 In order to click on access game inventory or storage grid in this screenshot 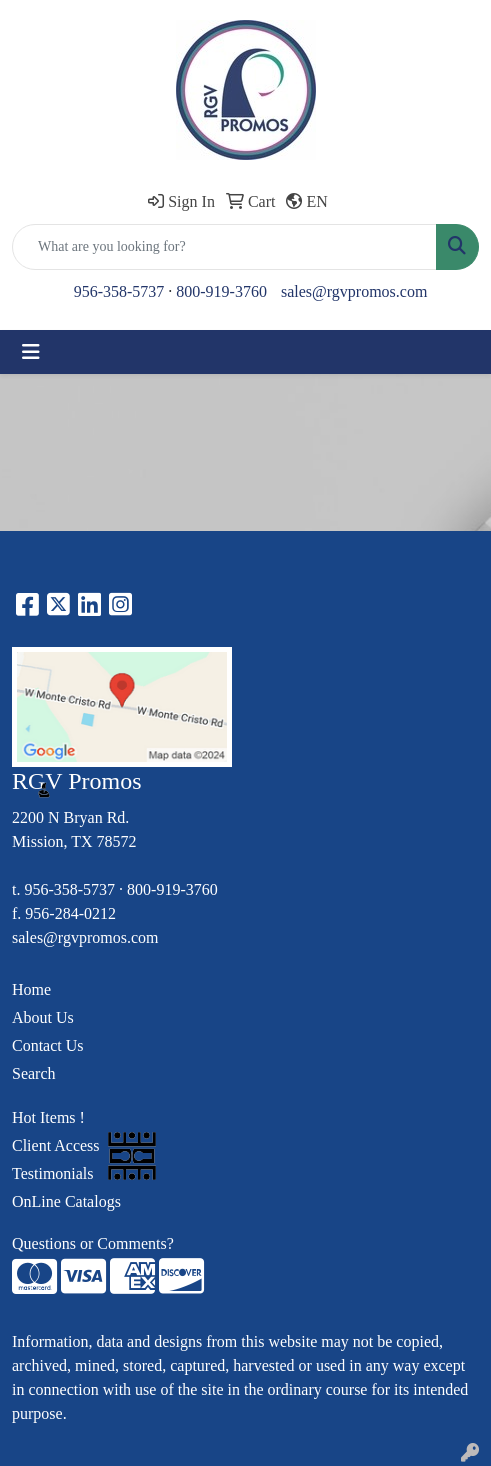, I will do `click(132, 1156)`.